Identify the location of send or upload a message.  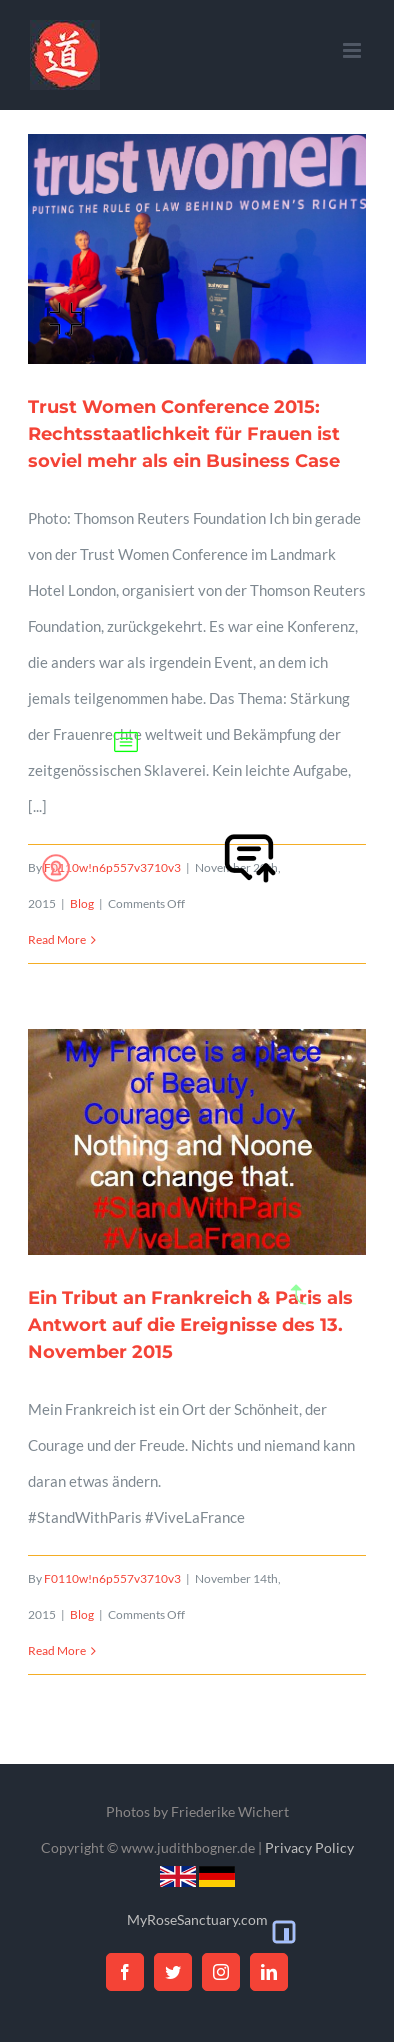
(249, 856).